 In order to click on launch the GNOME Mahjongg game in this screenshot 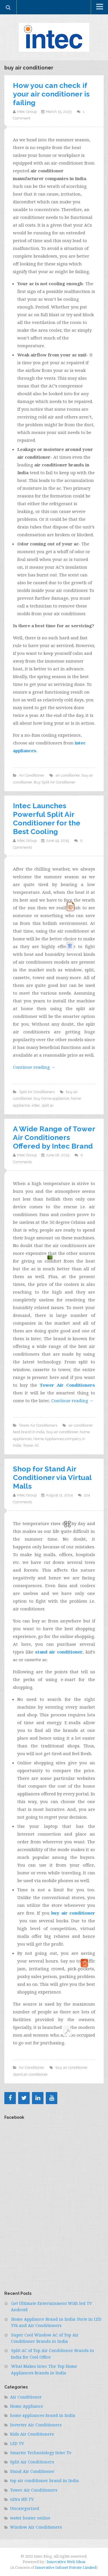, I will do `click(70, 946)`.